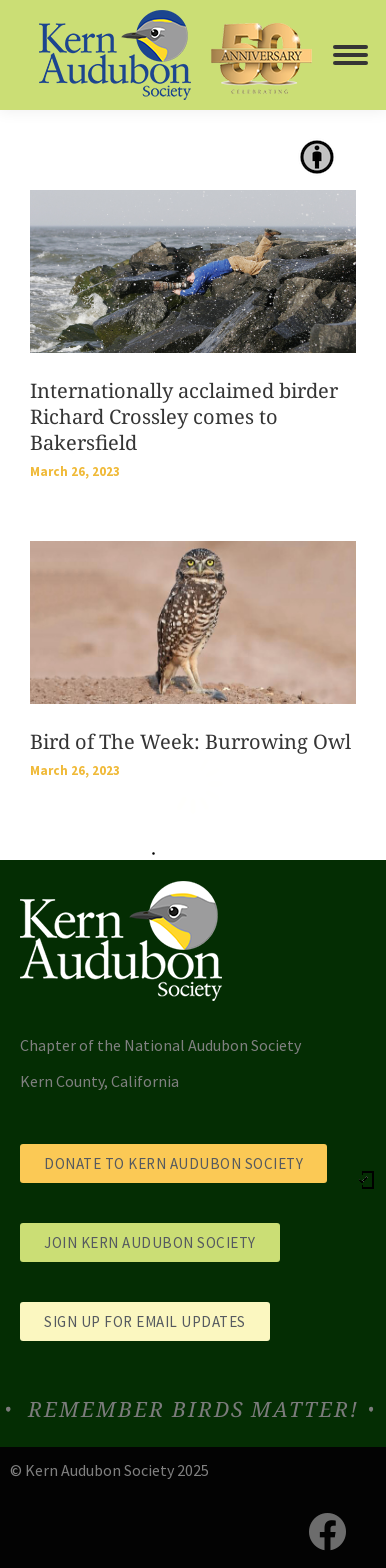 The image size is (386, 1568). Describe the element at coordinates (317, 157) in the screenshot. I see `view attribution or credits information` at that location.